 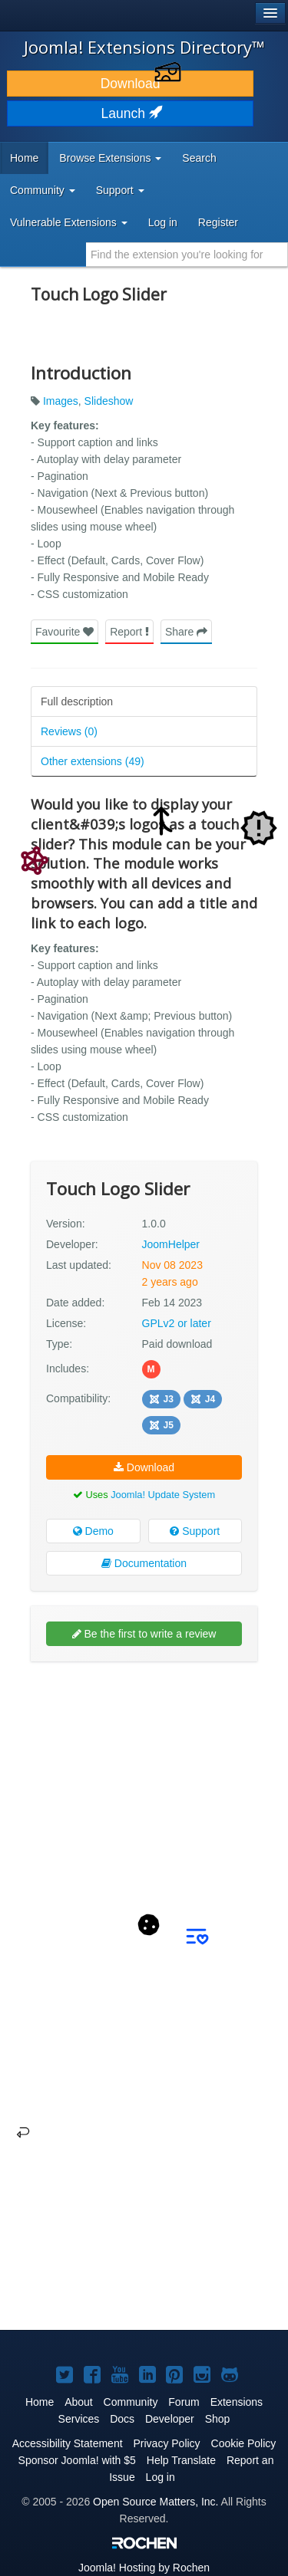 What do you see at coordinates (161, 821) in the screenshot?
I see `merge lanes or paths to the right` at bounding box center [161, 821].